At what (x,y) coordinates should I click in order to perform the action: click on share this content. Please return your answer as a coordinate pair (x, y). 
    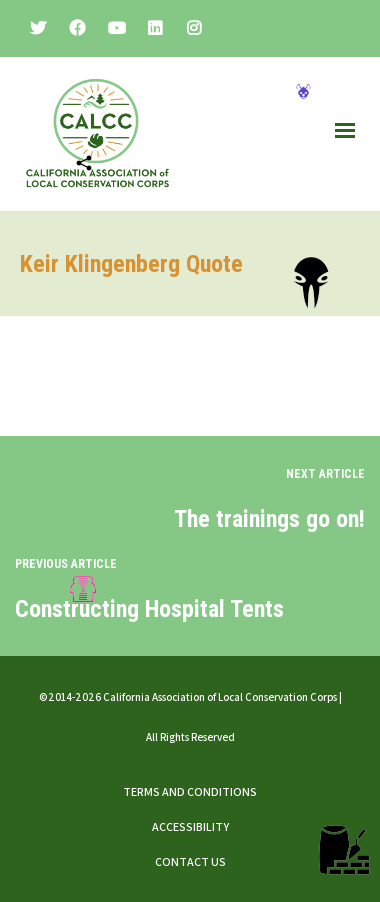
    Looking at the image, I should click on (84, 163).